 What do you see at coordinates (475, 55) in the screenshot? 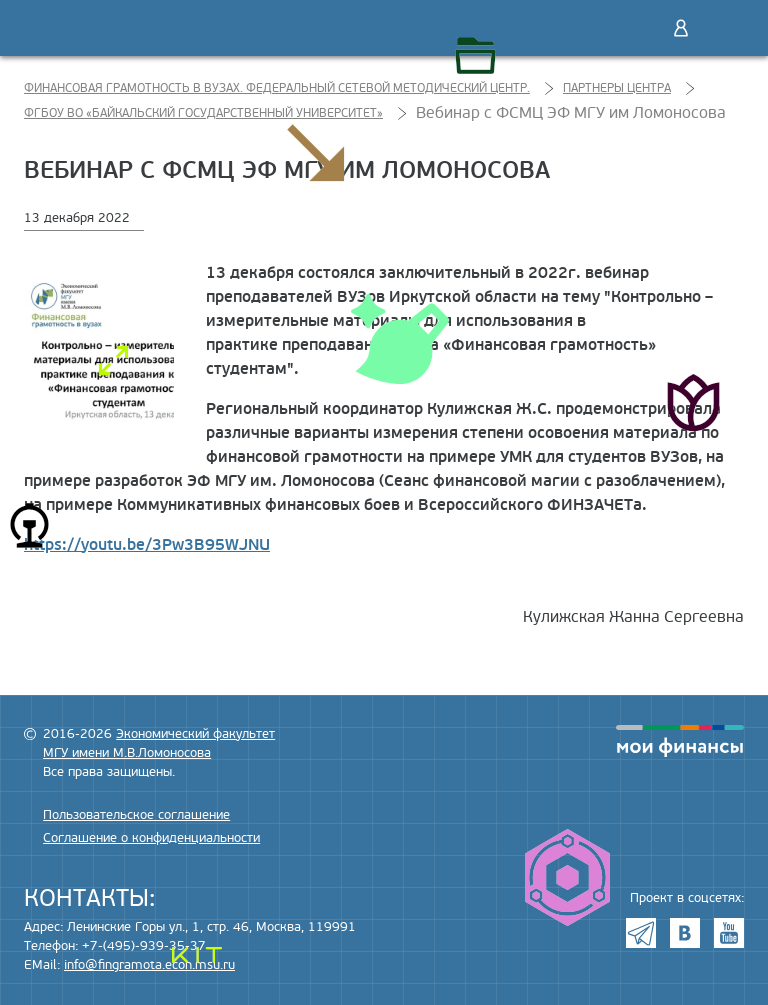
I see `open folder to view files` at bounding box center [475, 55].